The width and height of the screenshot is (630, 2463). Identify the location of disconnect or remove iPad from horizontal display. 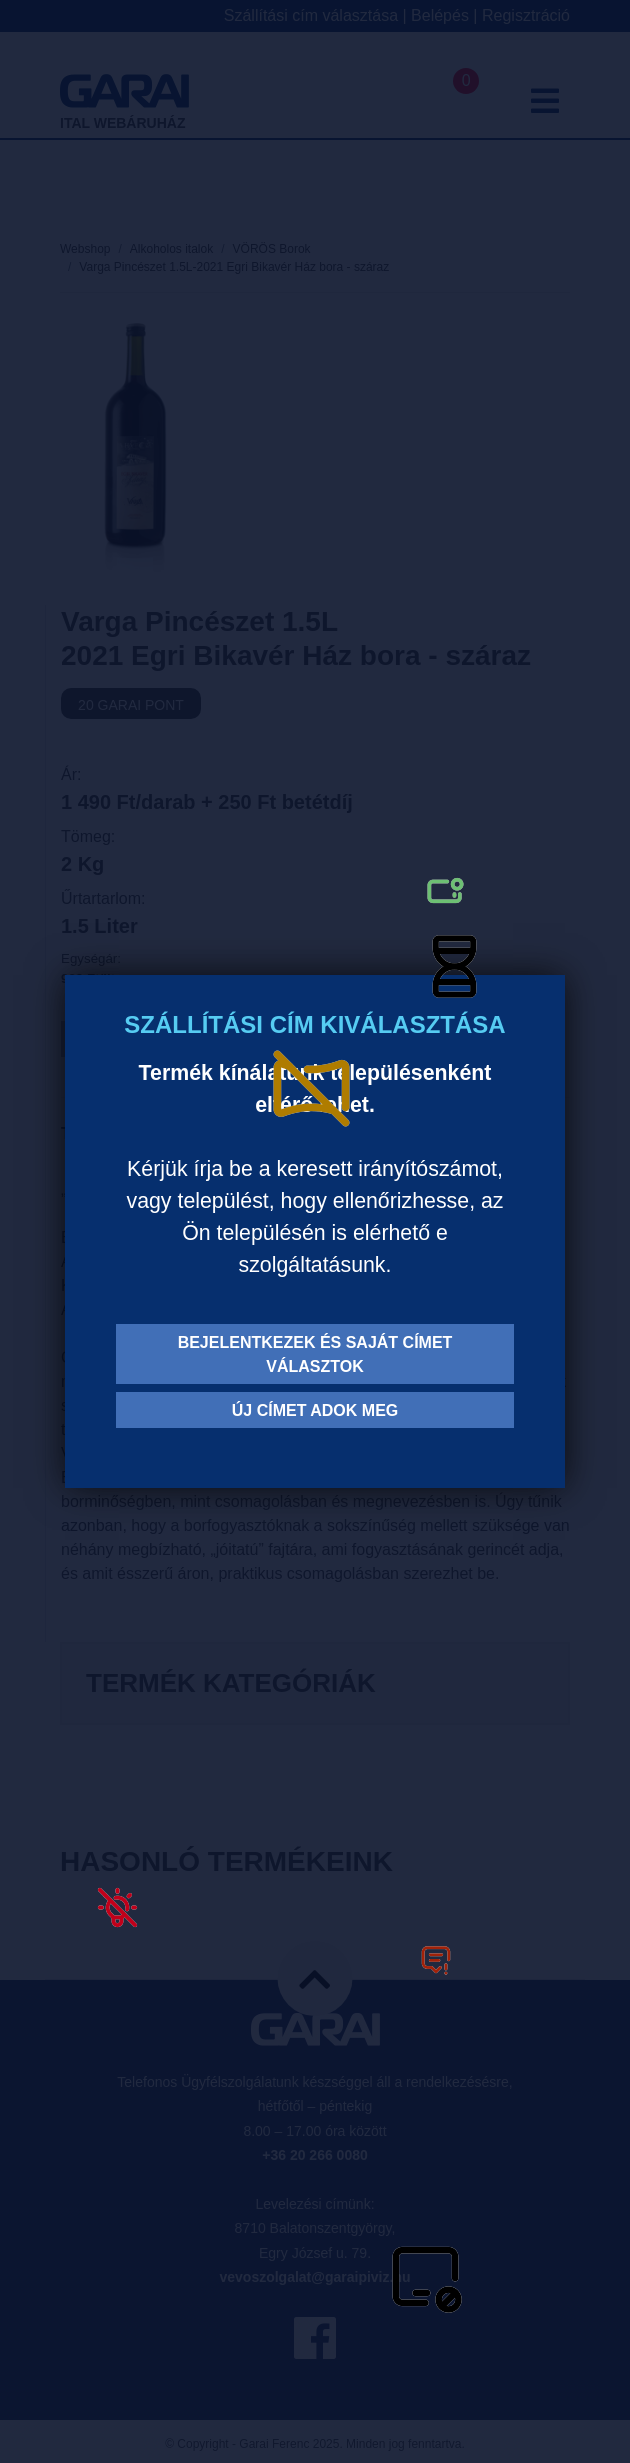
(425, 2276).